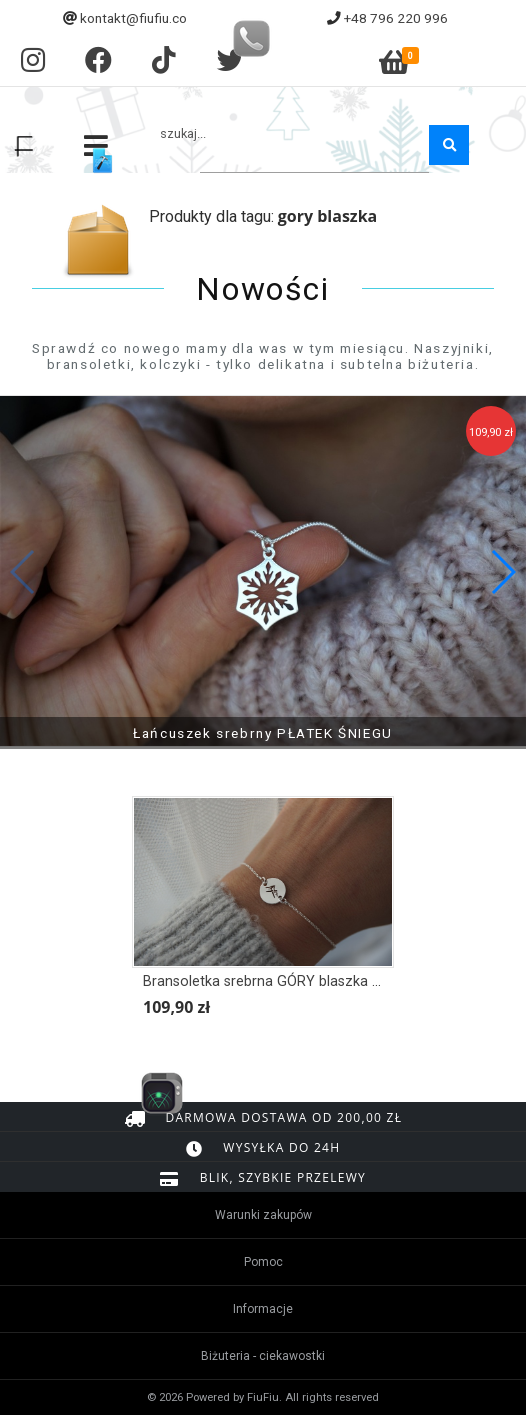  Describe the element at coordinates (162, 1093) in the screenshot. I see `open Echo app` at that location.